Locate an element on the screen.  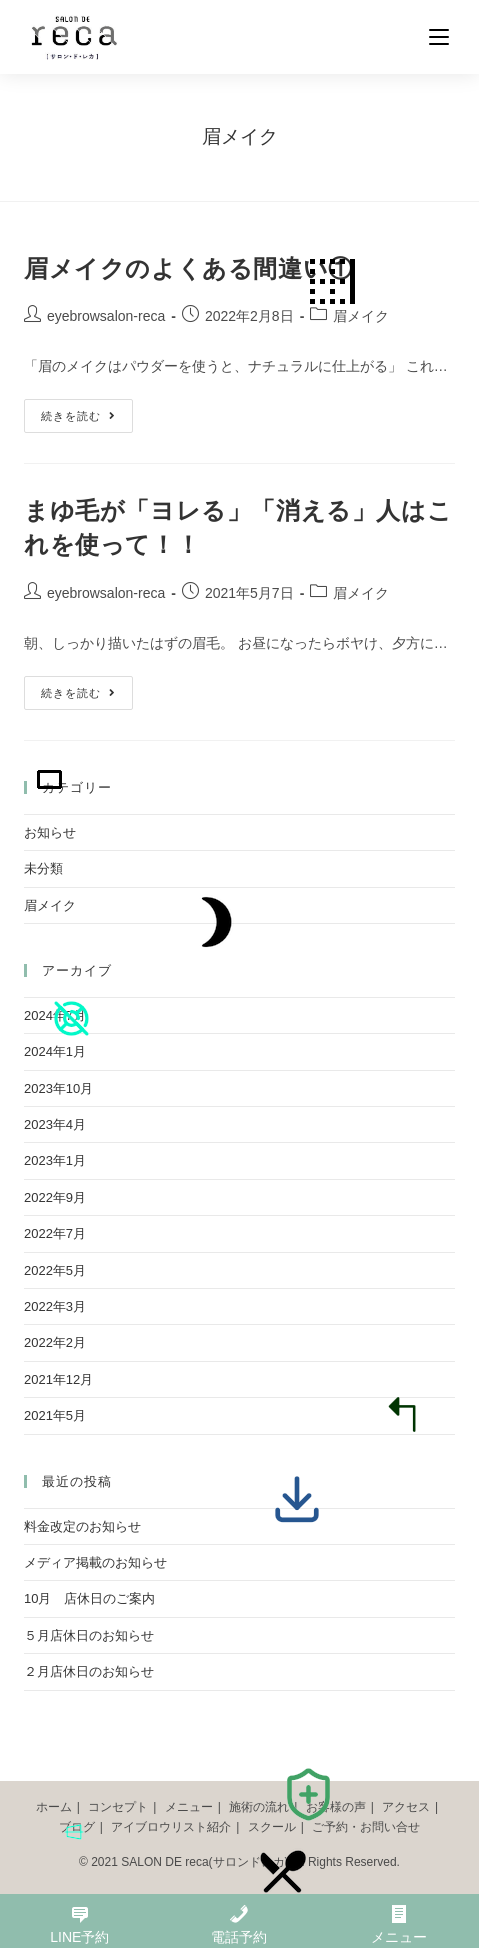
crop image to 5:4 aspect ratio is located at coordinates (49, 779).